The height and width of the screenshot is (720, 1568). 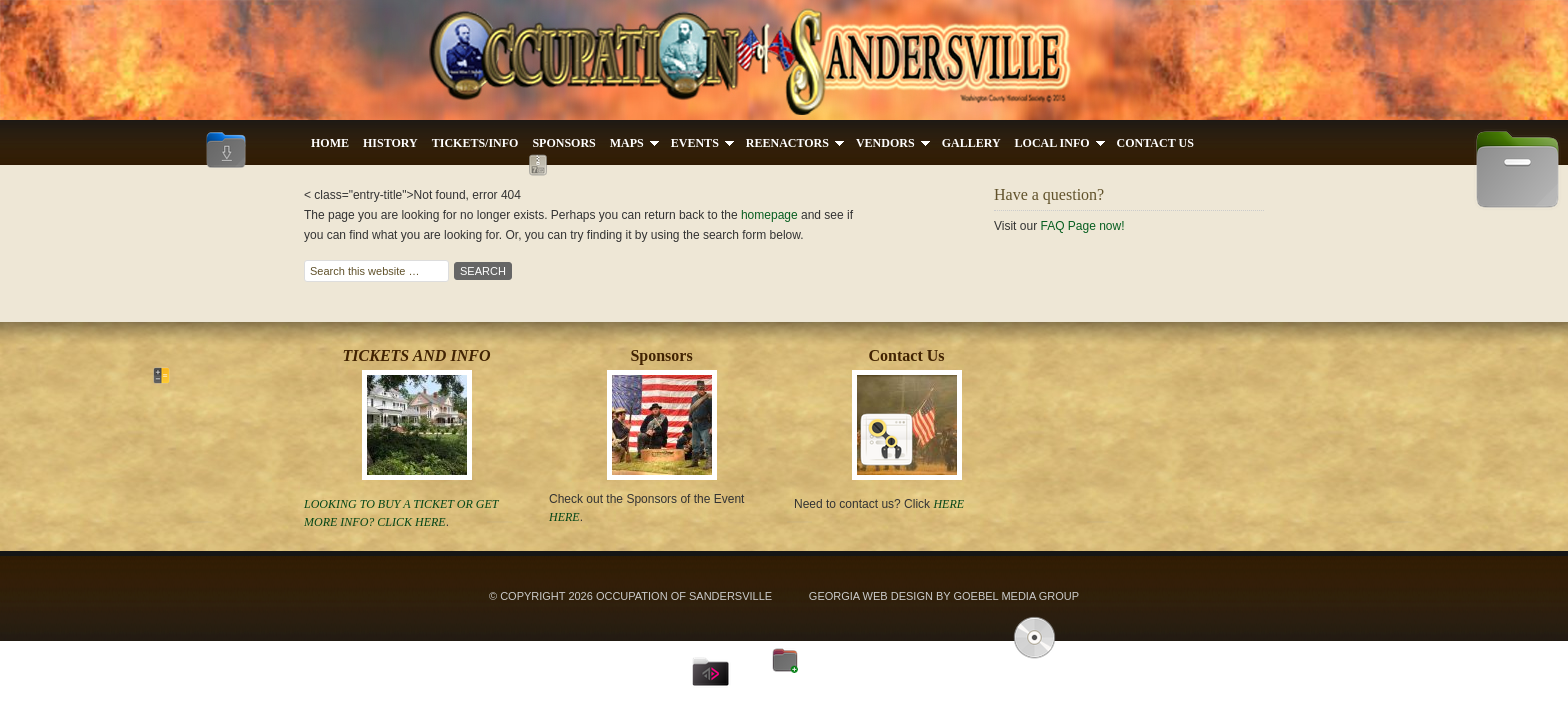 What do you see at coordinates (538, 165) in the screenshot?
I see `a 7z compressed archive file` at bounding box center [538, 165].